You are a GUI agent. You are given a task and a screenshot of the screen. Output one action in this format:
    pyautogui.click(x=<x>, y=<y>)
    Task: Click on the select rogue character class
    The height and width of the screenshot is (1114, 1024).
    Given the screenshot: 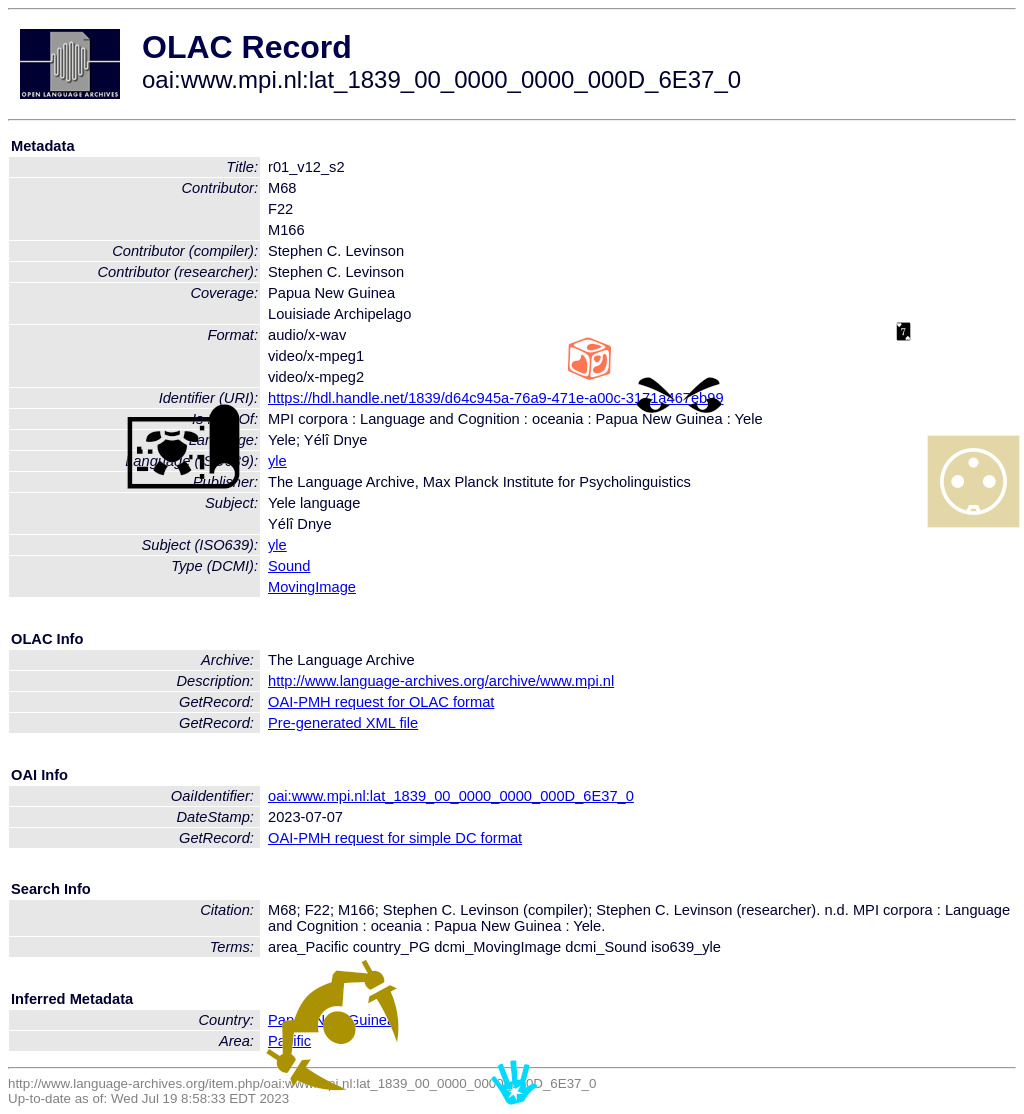 What is the action you would take?
    pyautogui.click(x=332, y=1024)
    